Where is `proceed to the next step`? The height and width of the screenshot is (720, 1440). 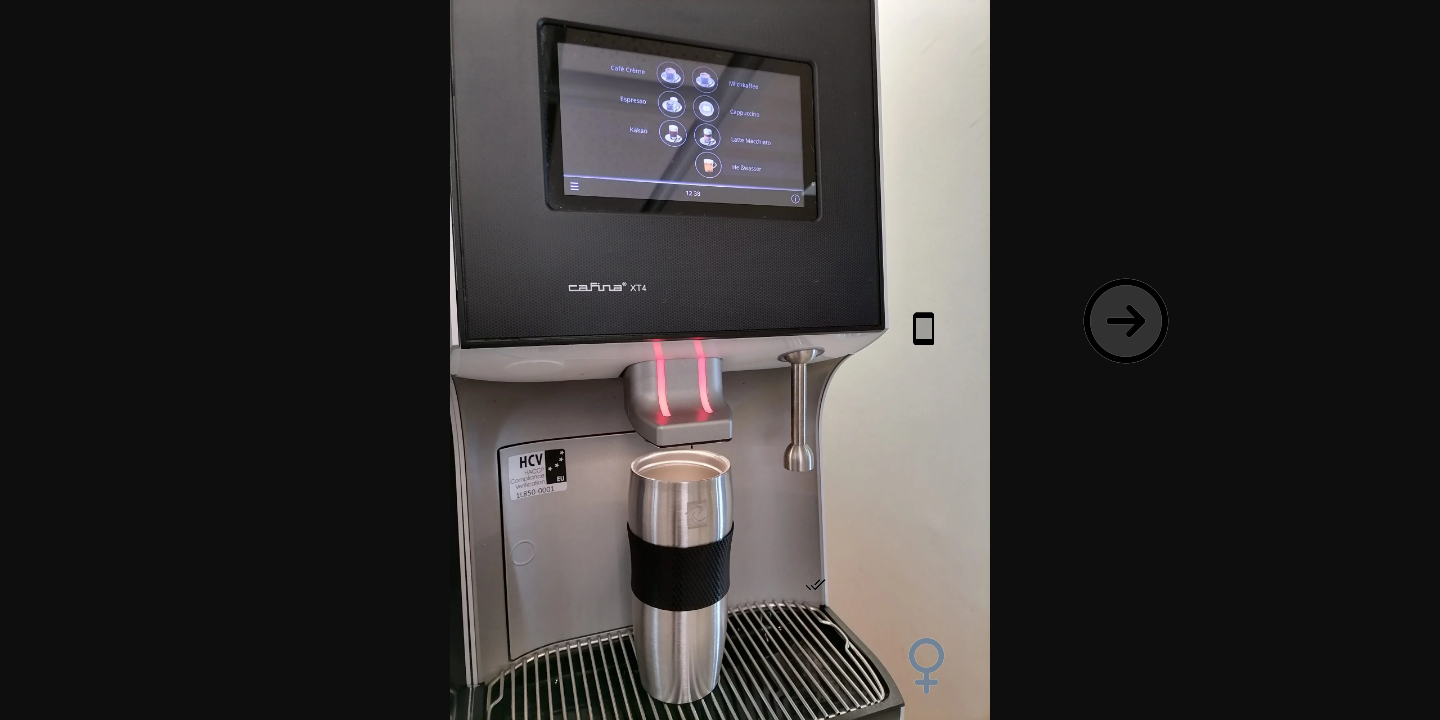 proceed to the next step is located at coordinates (1126, 321).